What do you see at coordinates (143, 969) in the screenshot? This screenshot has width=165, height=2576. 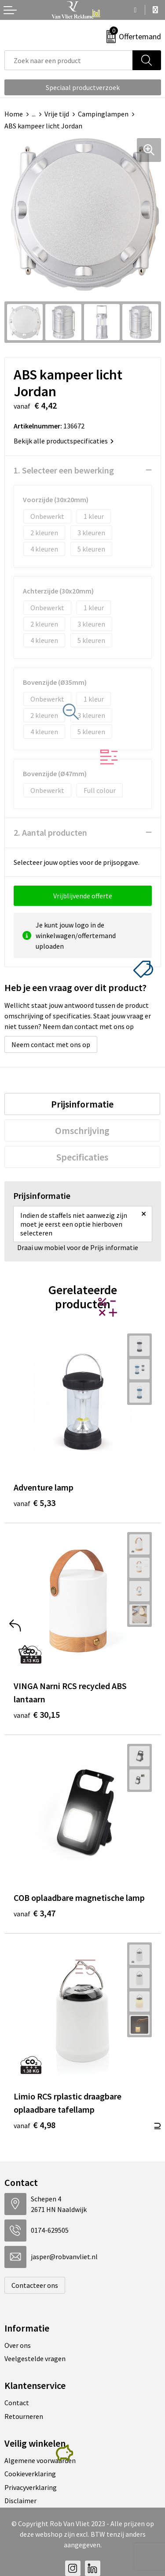 I see `add or manage tags for a file` at bounding box center [143, 969].